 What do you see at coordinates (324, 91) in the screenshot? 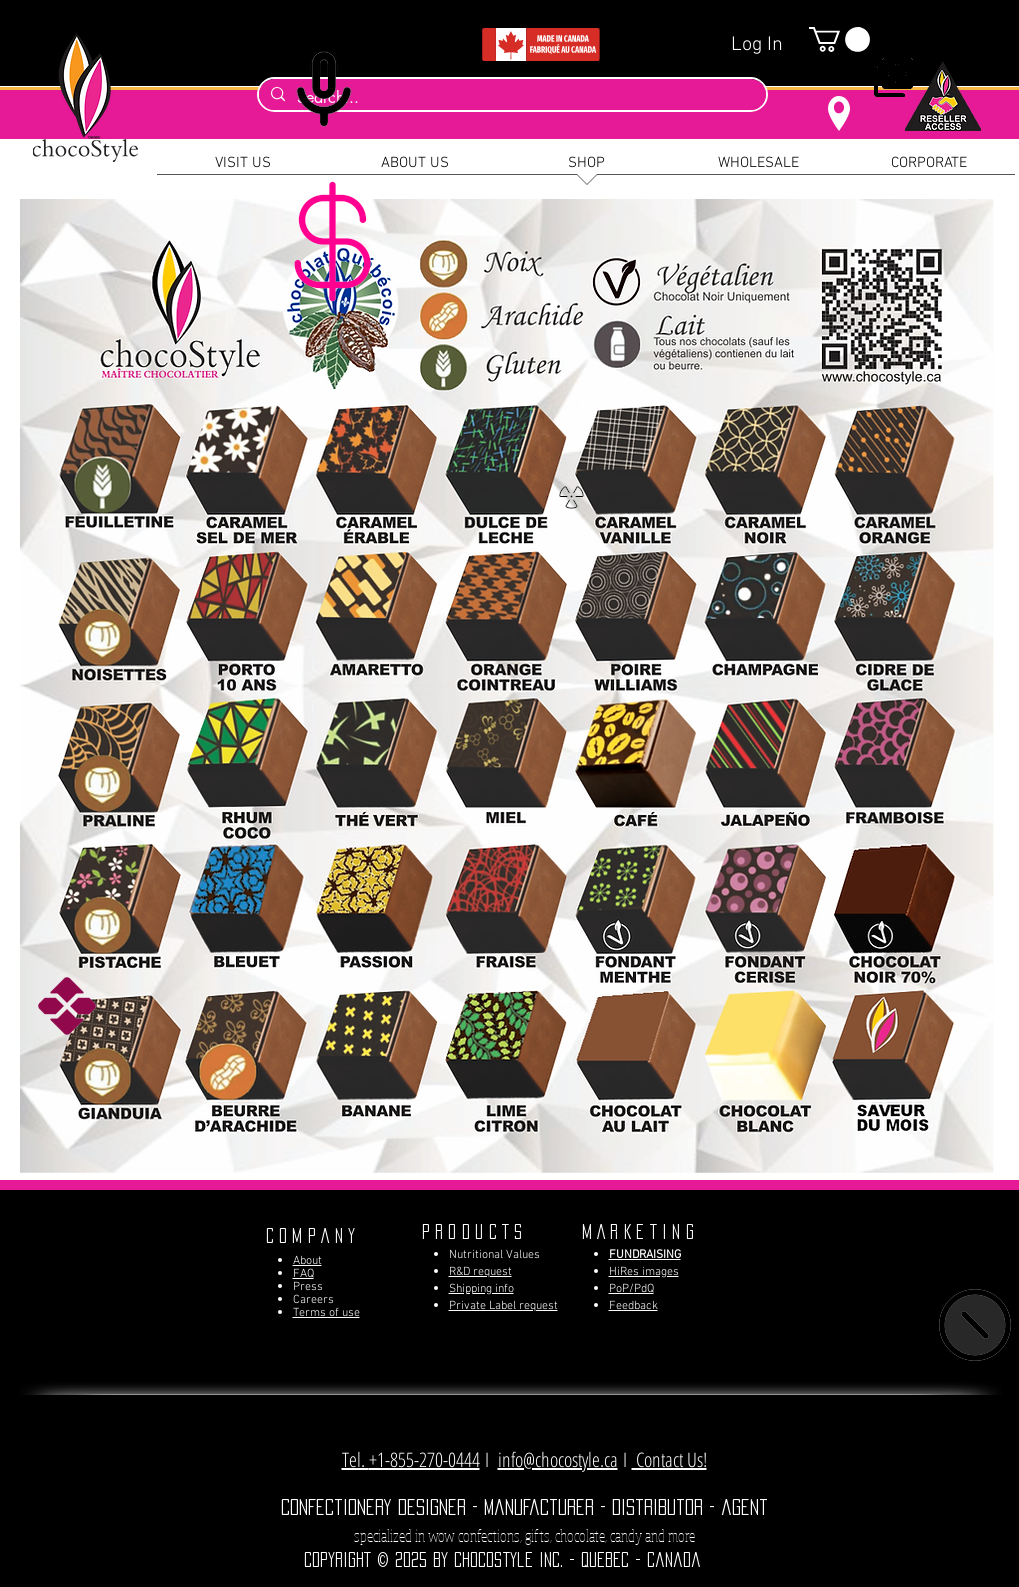
I see `tap to start voice recording` at bounding box center [324, 91].